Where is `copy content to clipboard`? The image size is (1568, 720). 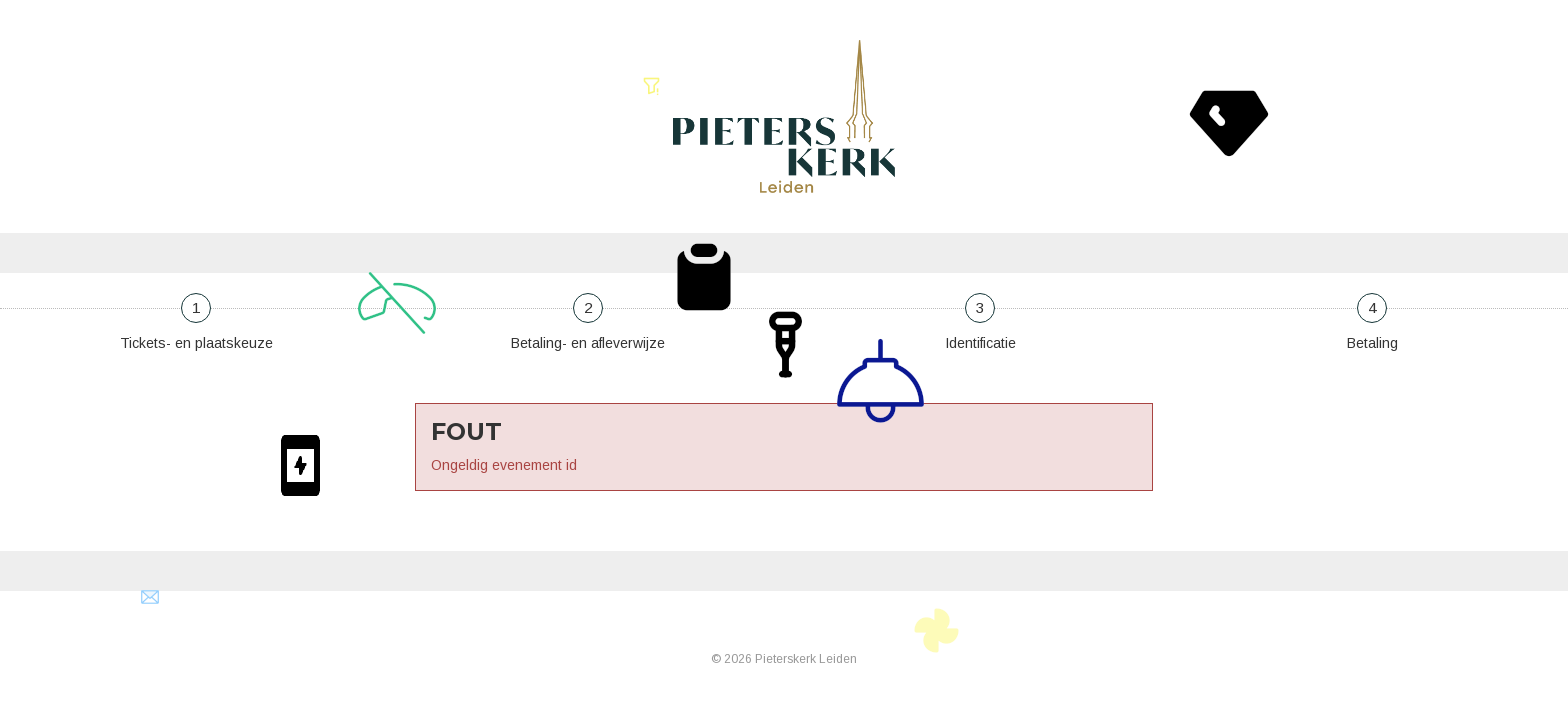
copy content to clipboard is located at coordinates (704, 277).